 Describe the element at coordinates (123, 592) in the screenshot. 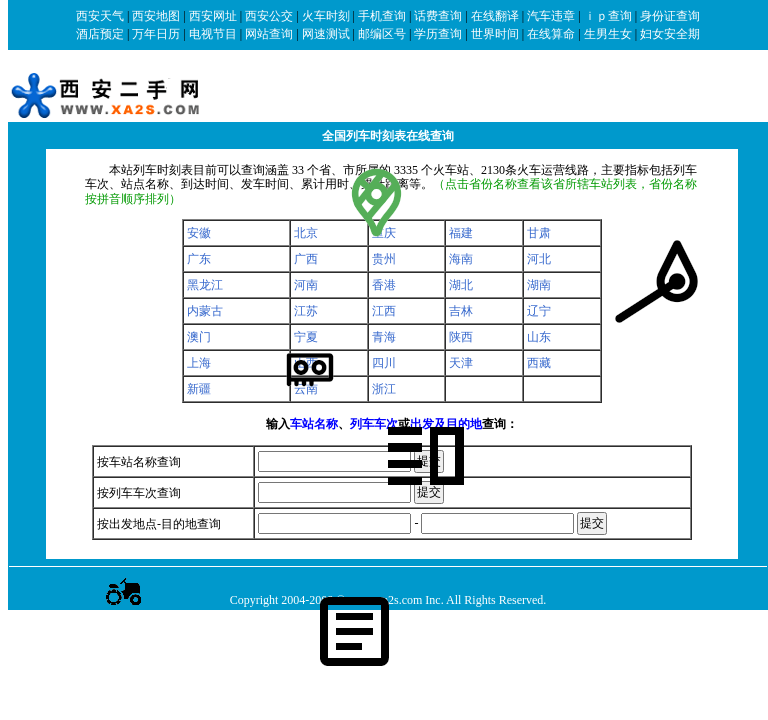

I see `access agricultural or farming features` at that location.